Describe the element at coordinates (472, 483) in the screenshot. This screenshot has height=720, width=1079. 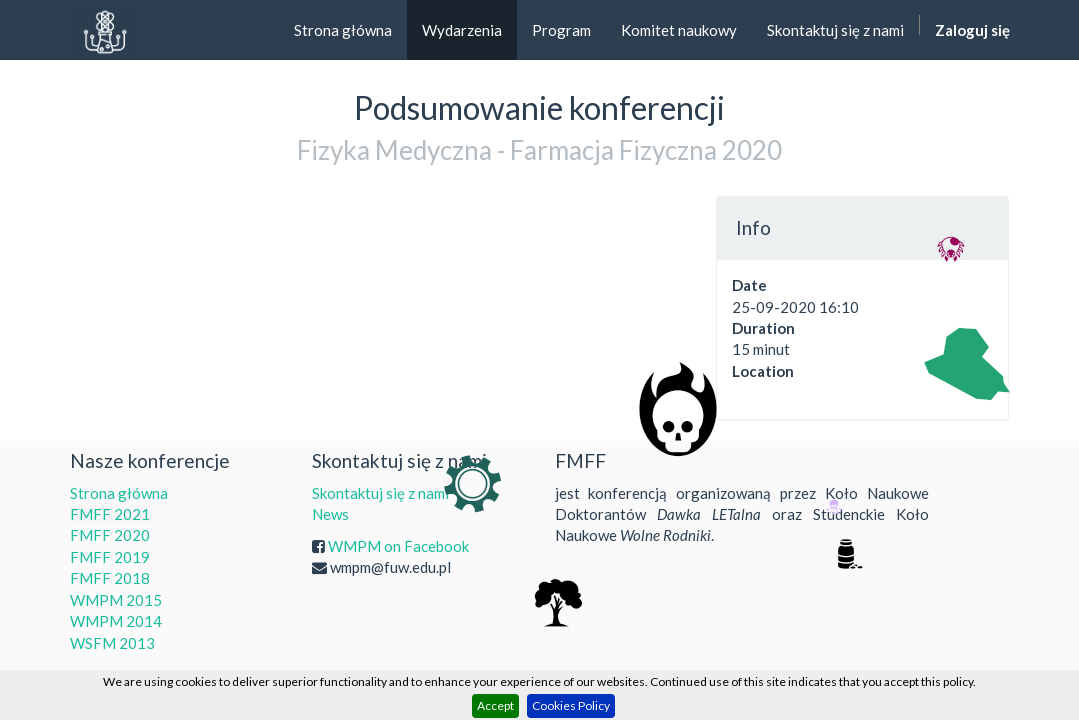
I see `access settings or preferences` at that location.